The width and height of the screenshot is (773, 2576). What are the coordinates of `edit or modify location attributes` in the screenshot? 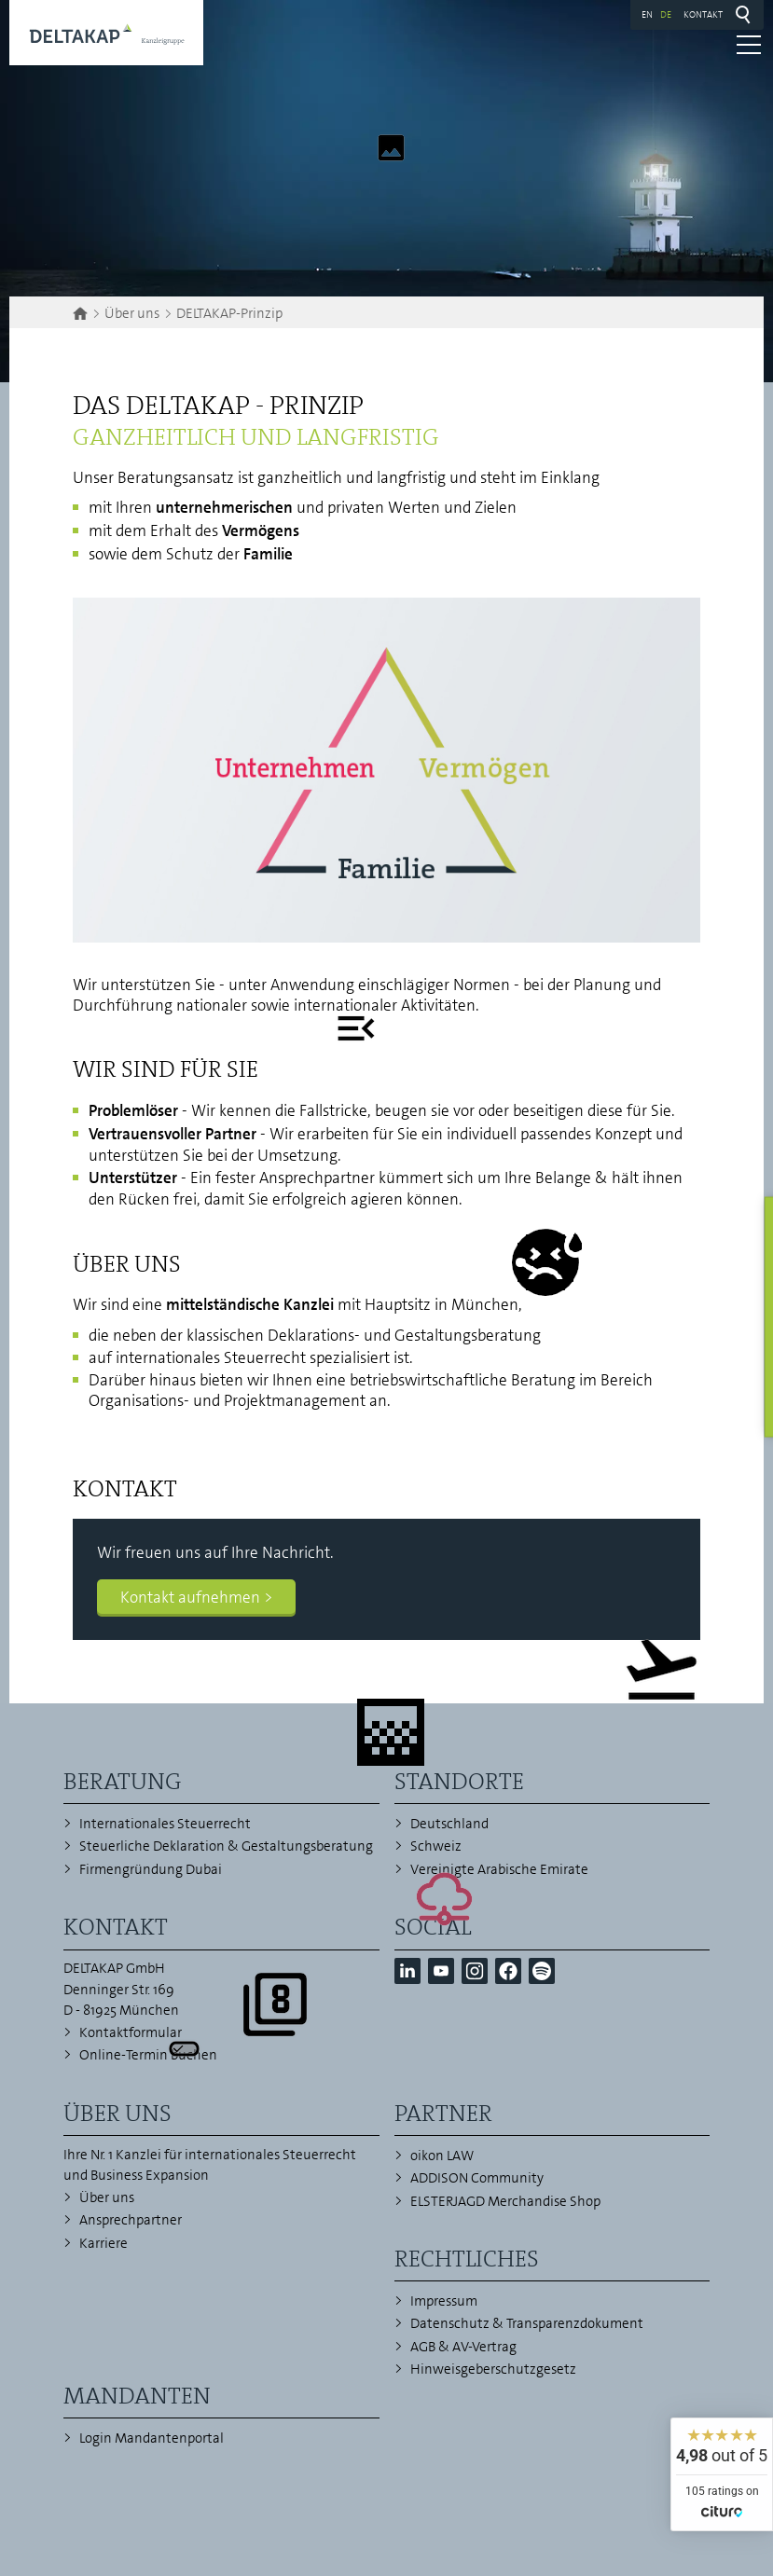 It's located at (184, 2048).